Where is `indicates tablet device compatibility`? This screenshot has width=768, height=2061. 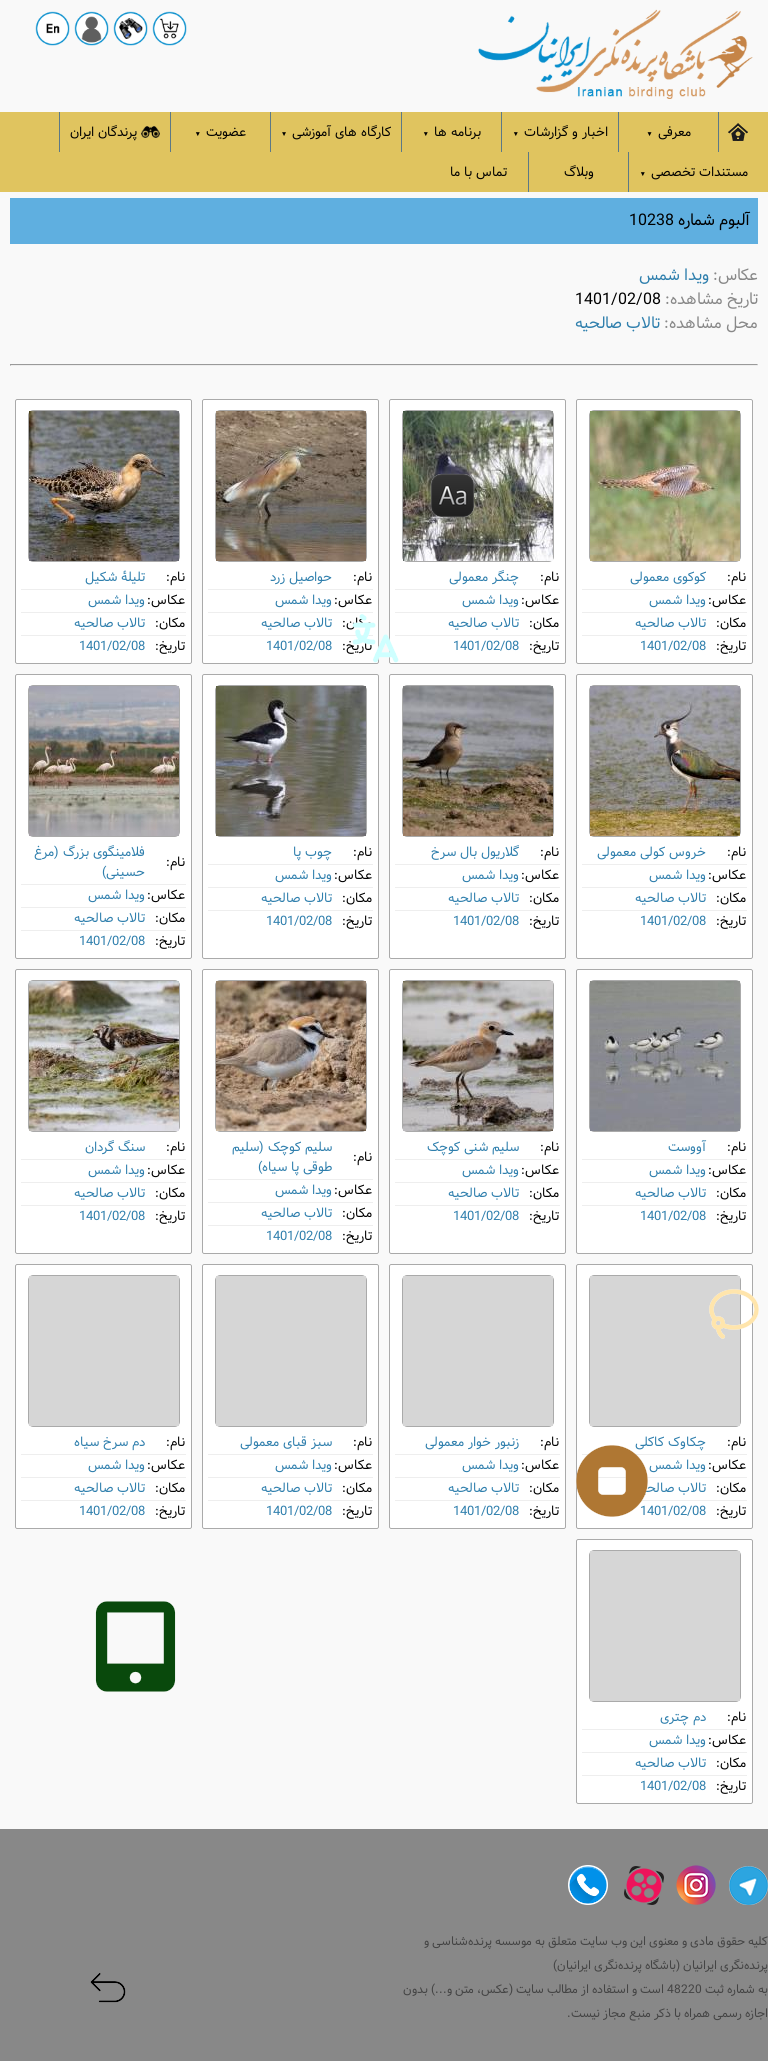 indicates tablet device compatibility is located at coordinates (135, 1646).